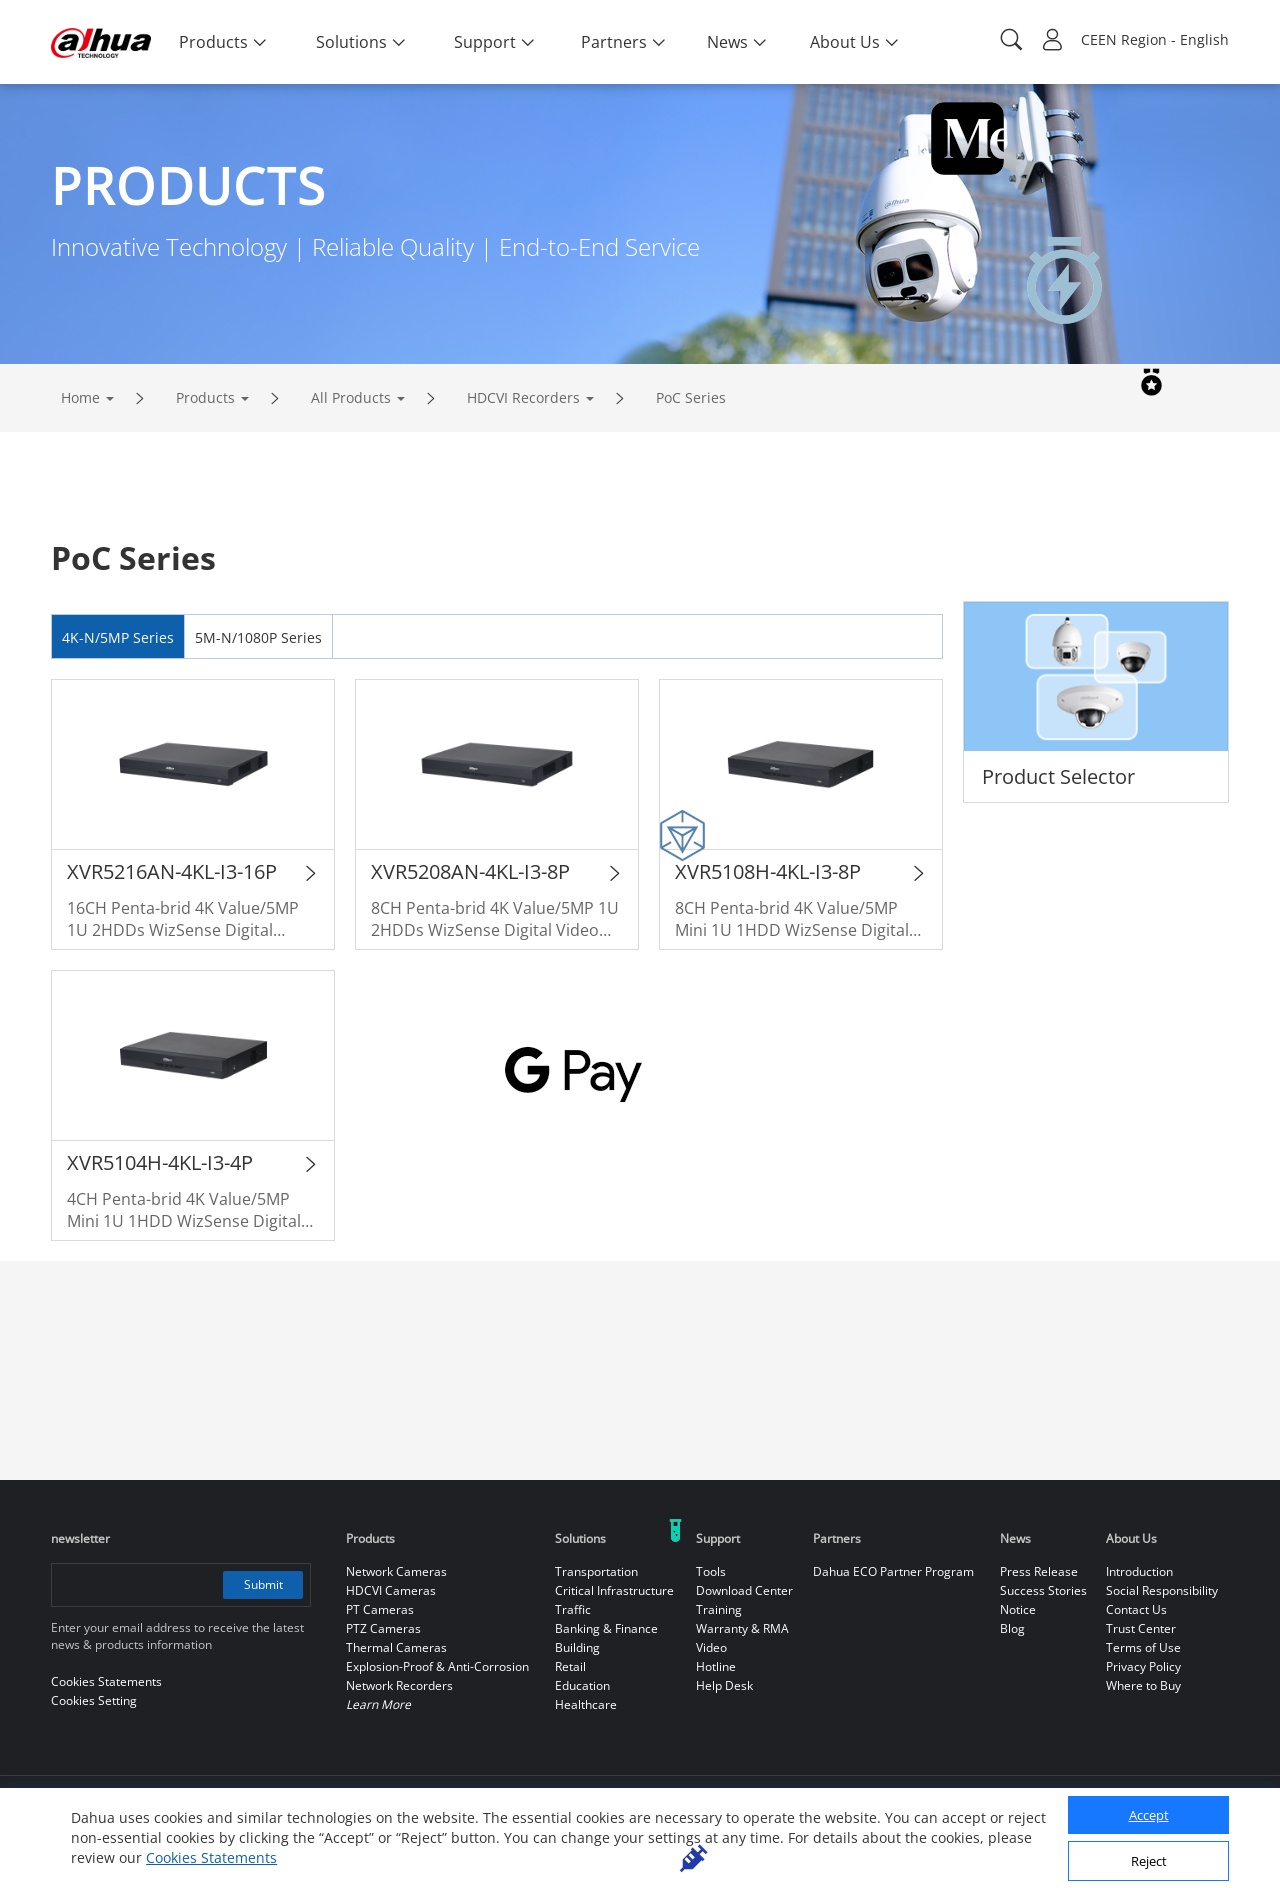 The height and width of the screenshot is (1888, 1280). I want to click on pay with google pay, so click(573, 1074).